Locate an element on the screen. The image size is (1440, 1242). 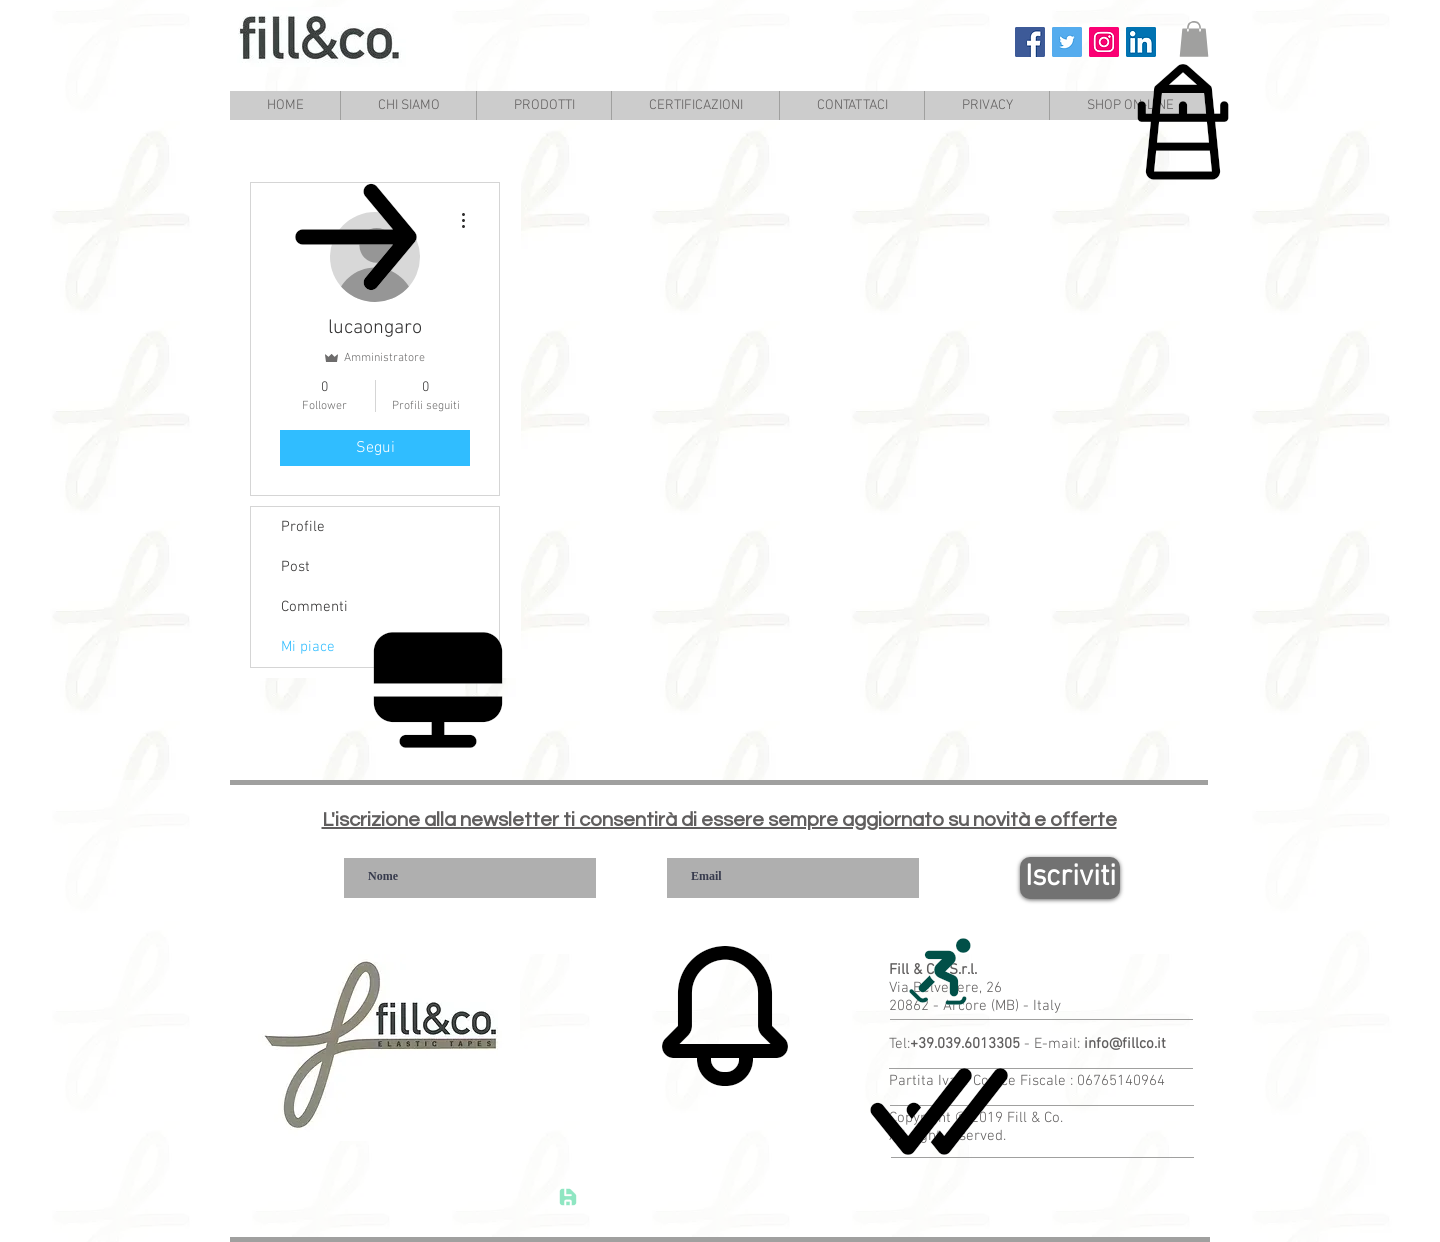
indicates ice skating or winter sports activity is located at coordinates (941, 971).